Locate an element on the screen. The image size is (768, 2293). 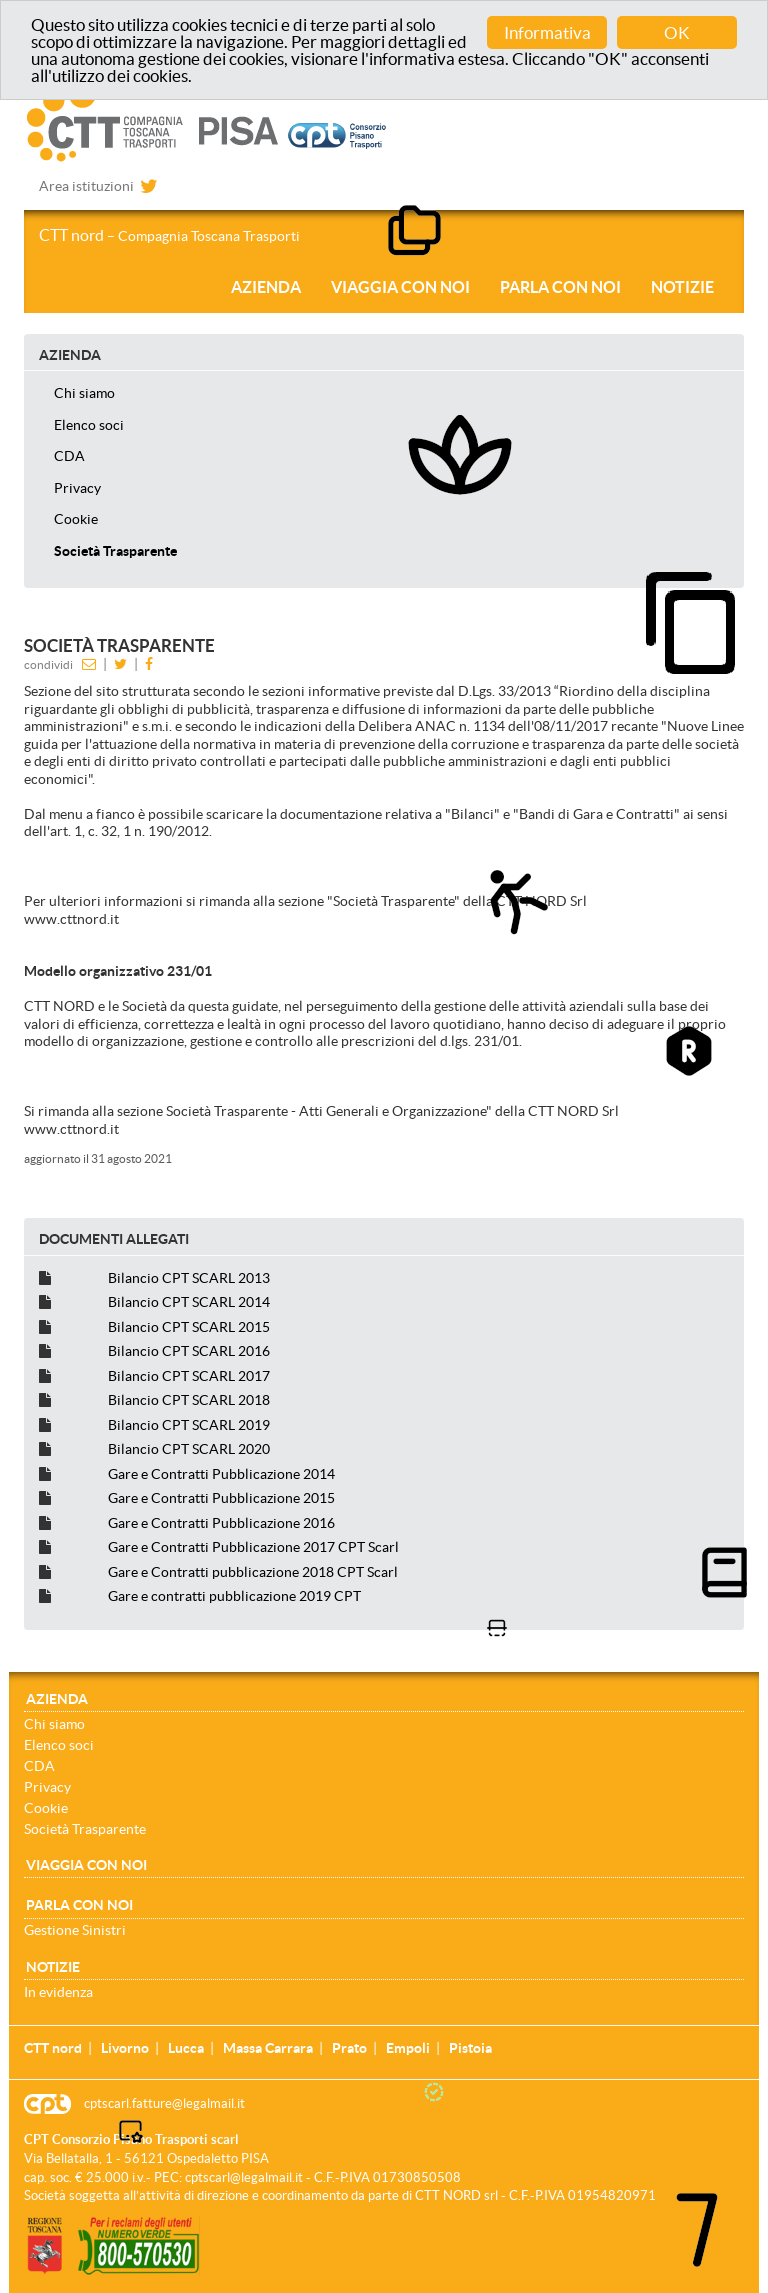
browse all folders is located at coordinates (414, 231).